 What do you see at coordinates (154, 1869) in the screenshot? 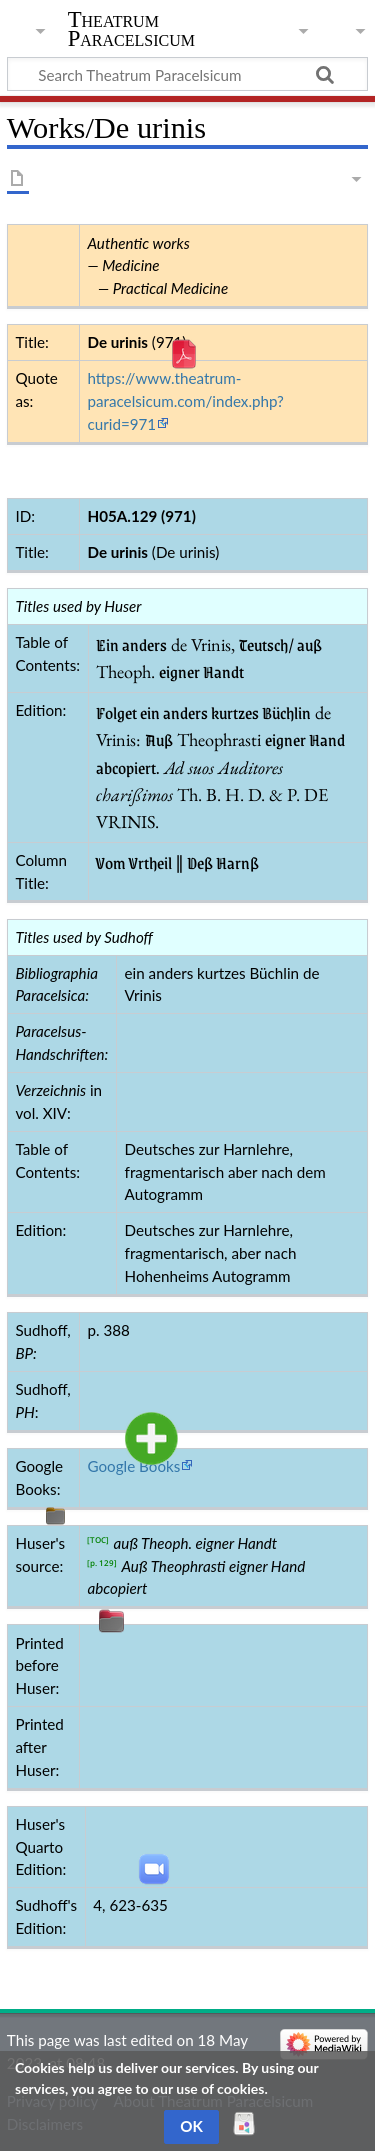
I see `open zoom video conferencing app` at bounding box center [154, 1869].